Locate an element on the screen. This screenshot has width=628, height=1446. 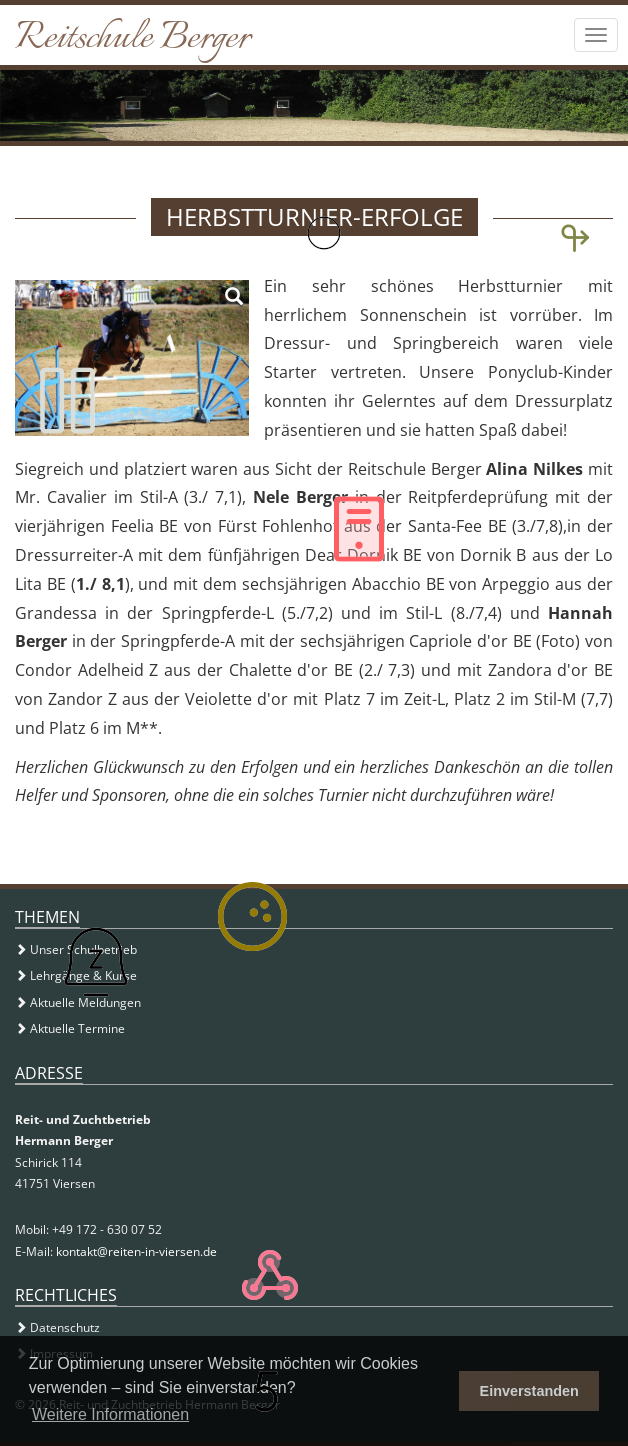
indicates the number five in a list or sequence is located at coordinates (266, 1391).